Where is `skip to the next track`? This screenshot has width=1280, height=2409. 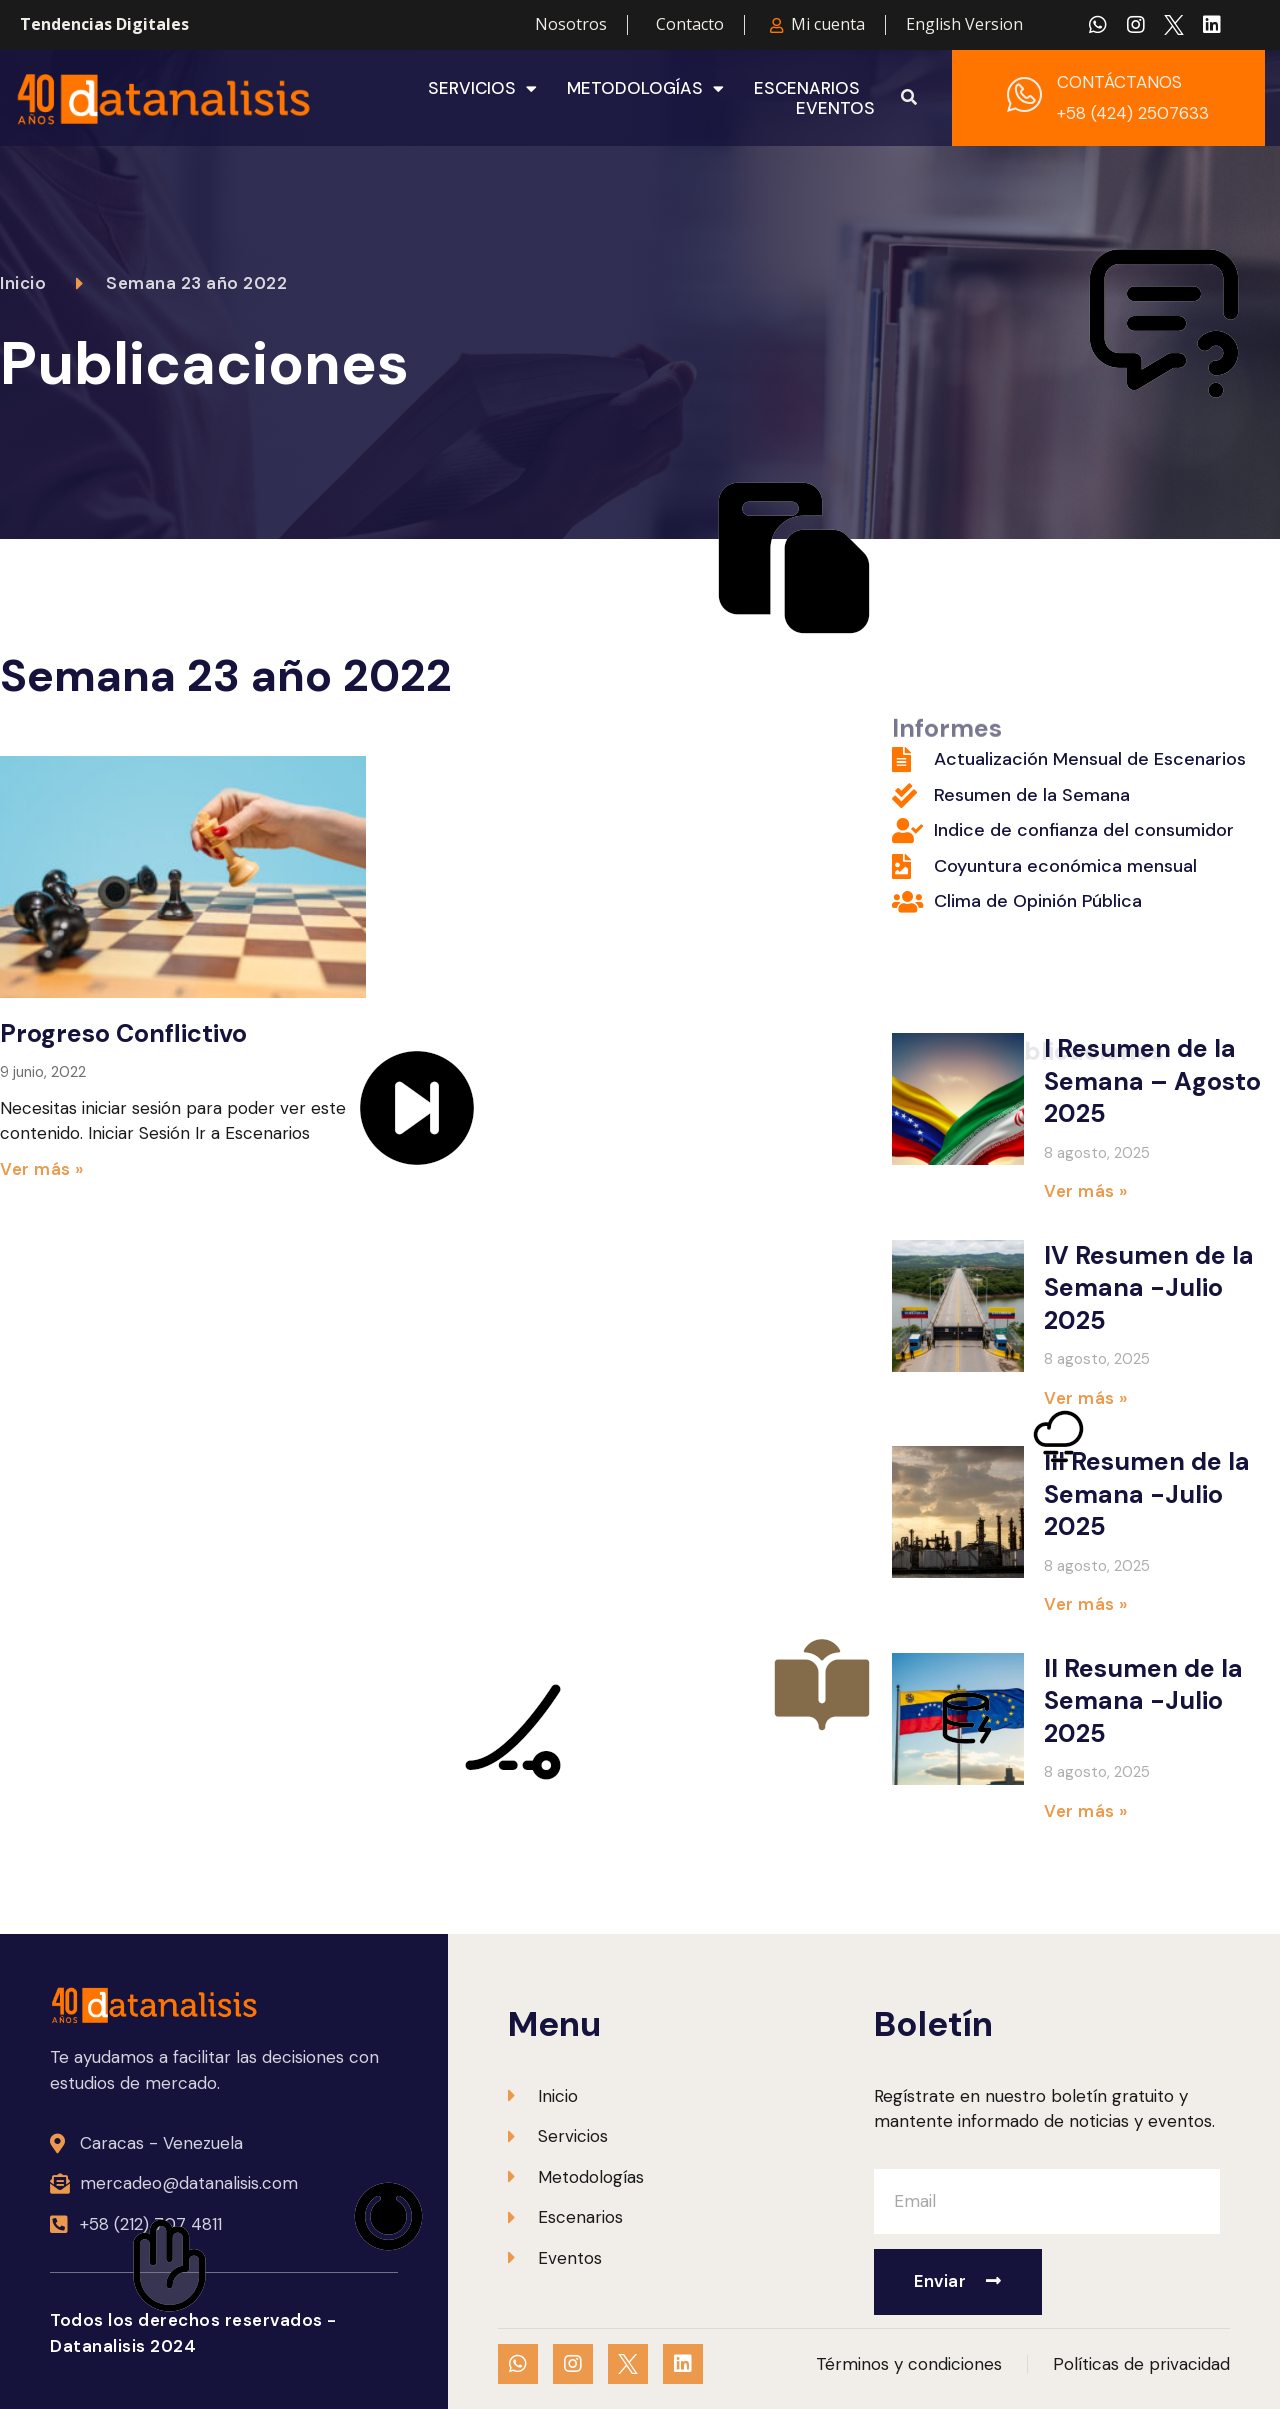 skip to the next track is located at coordinates (417, 1108).